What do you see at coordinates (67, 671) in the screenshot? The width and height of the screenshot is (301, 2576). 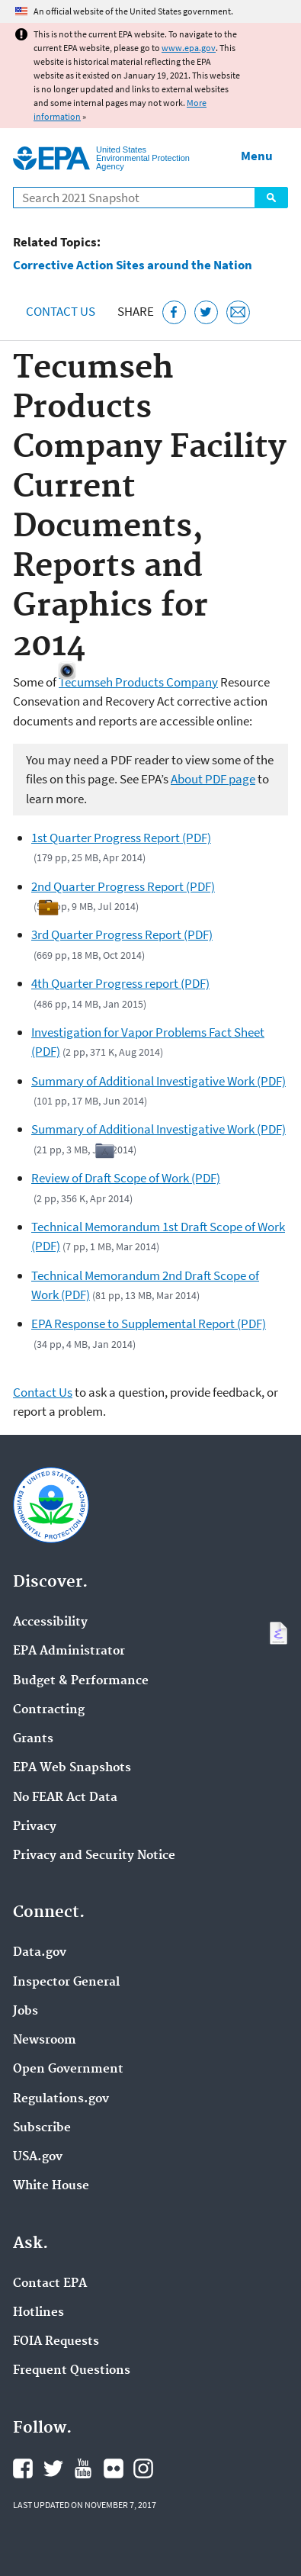 I see `open camera app` at bounding box center [67, 671].